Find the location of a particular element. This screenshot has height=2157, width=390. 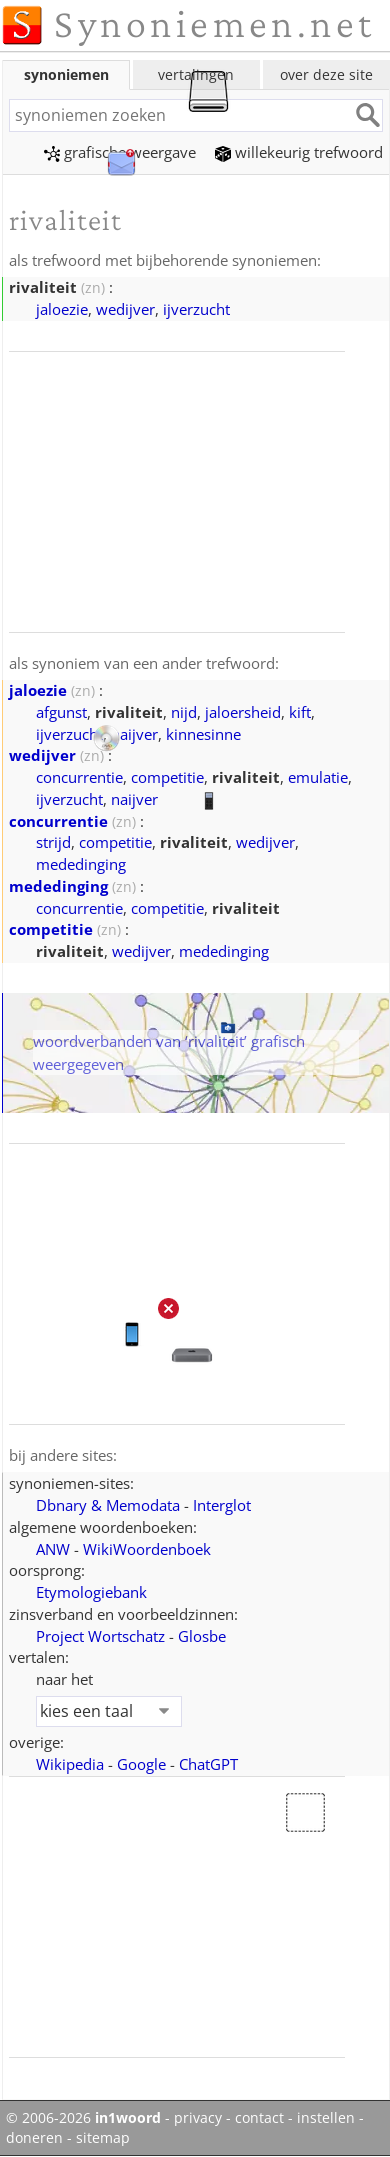

open folder containing microsoft visio files is located at coordinates (228, 1028).